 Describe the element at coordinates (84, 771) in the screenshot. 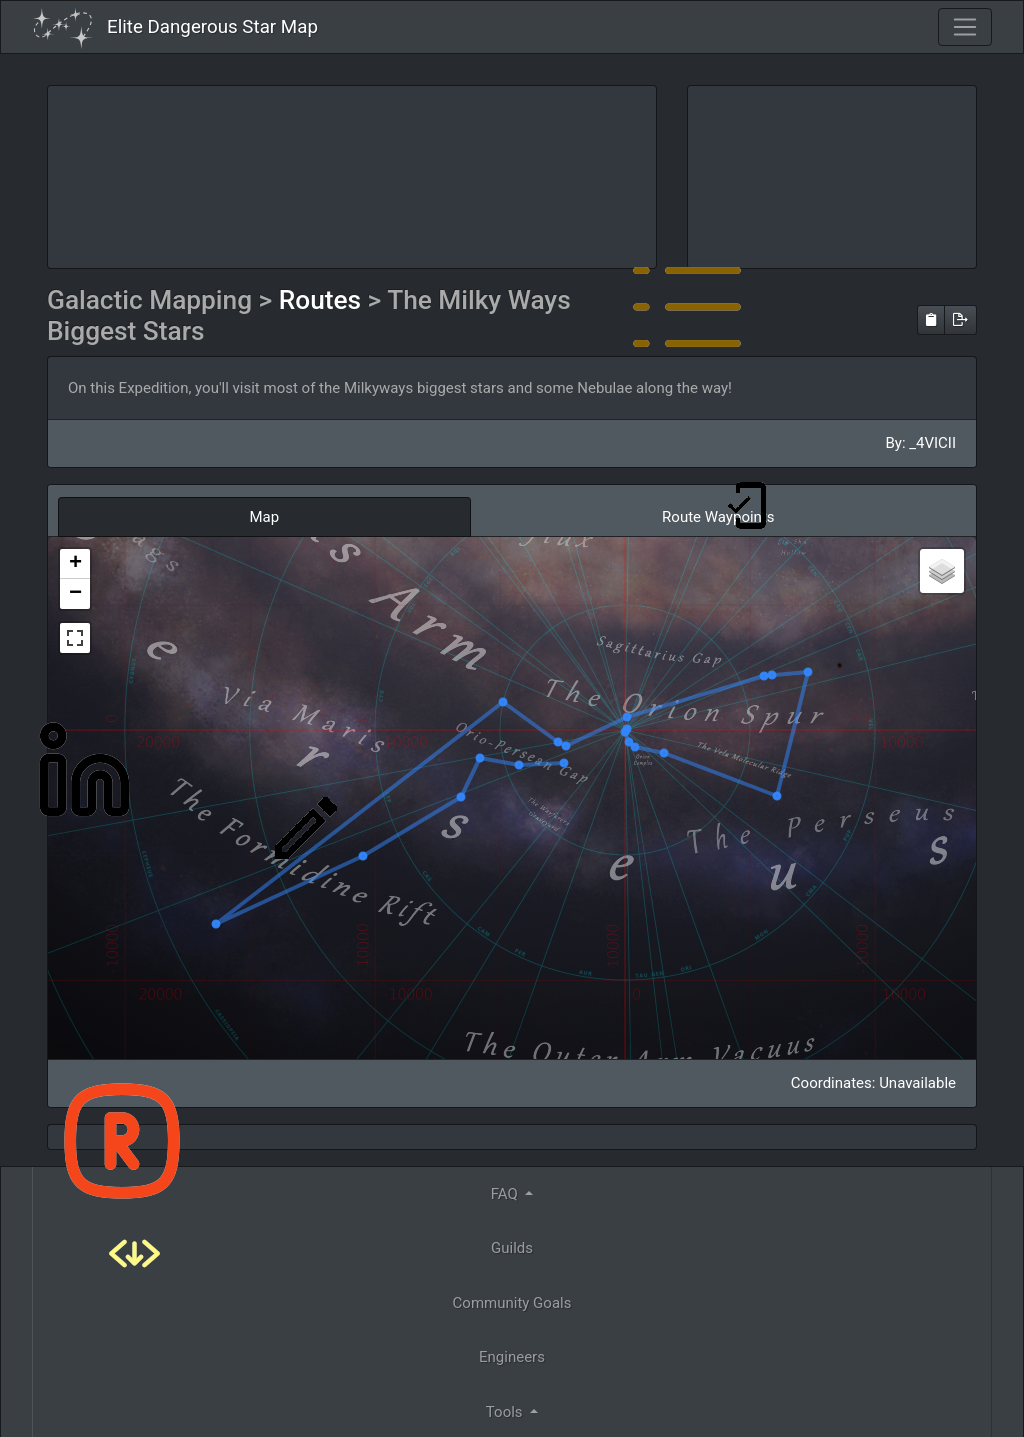

I see `connect with linkedin` at that location.